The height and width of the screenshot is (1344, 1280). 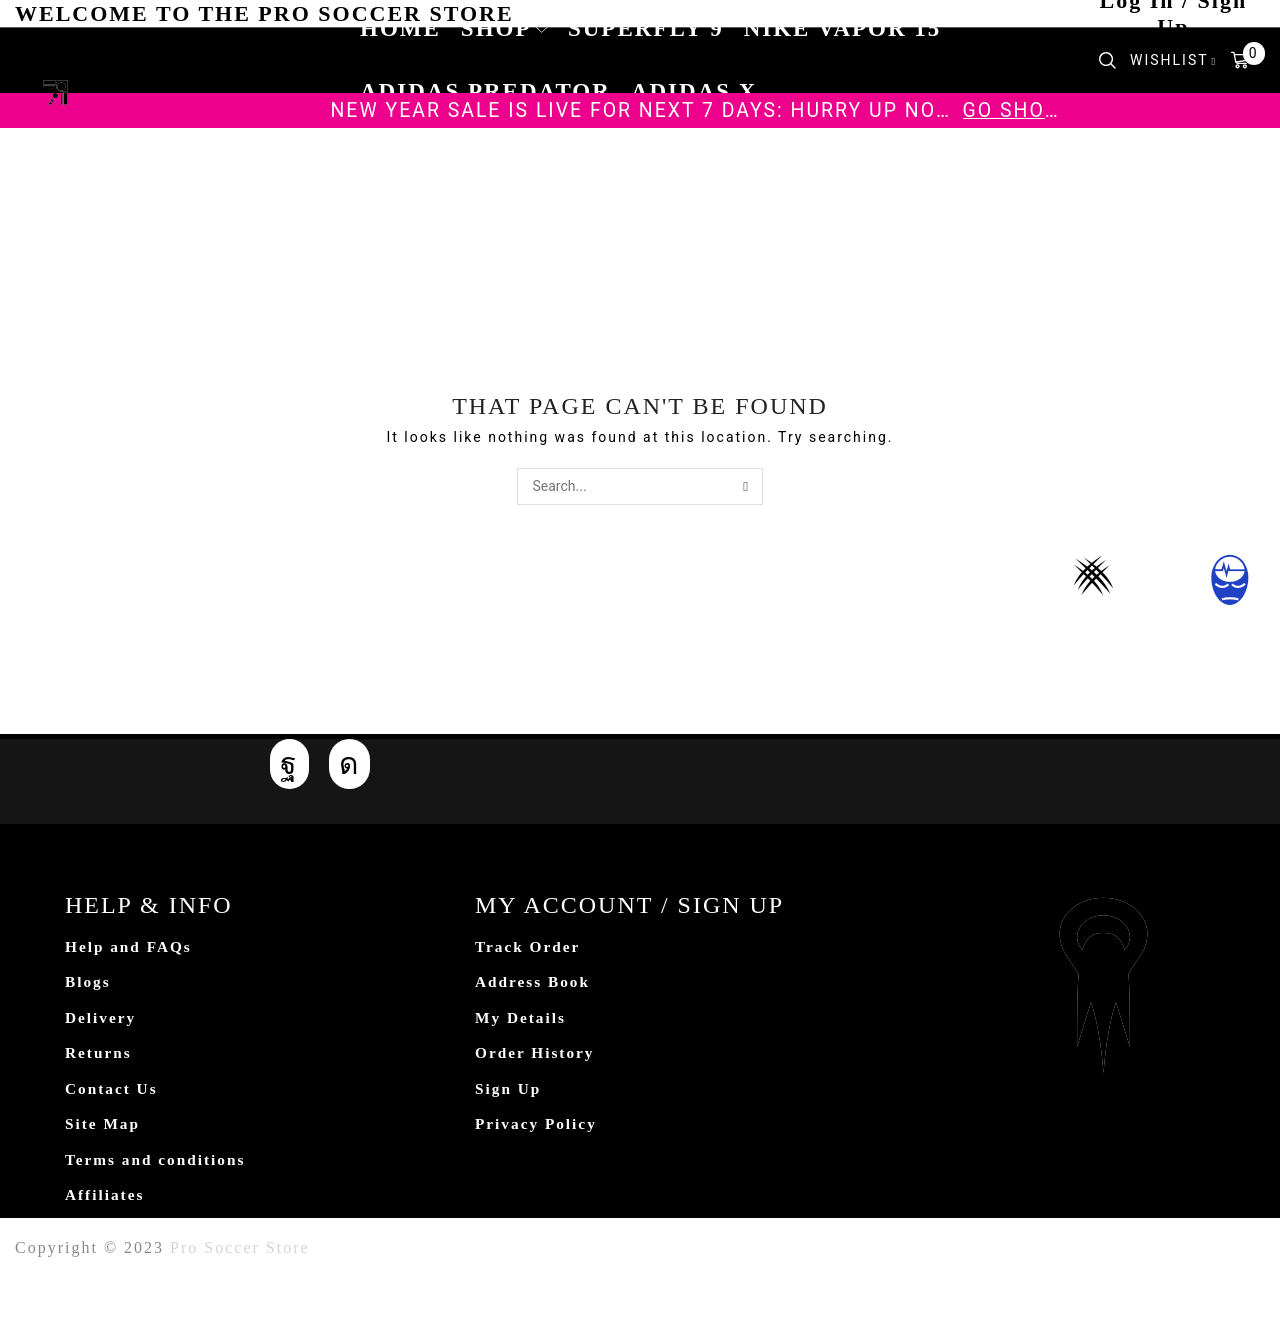 What do you see at coordinates (55, 92) in the screenshot?
I see `access billiards or pool game` at bounding box center [55, 92].